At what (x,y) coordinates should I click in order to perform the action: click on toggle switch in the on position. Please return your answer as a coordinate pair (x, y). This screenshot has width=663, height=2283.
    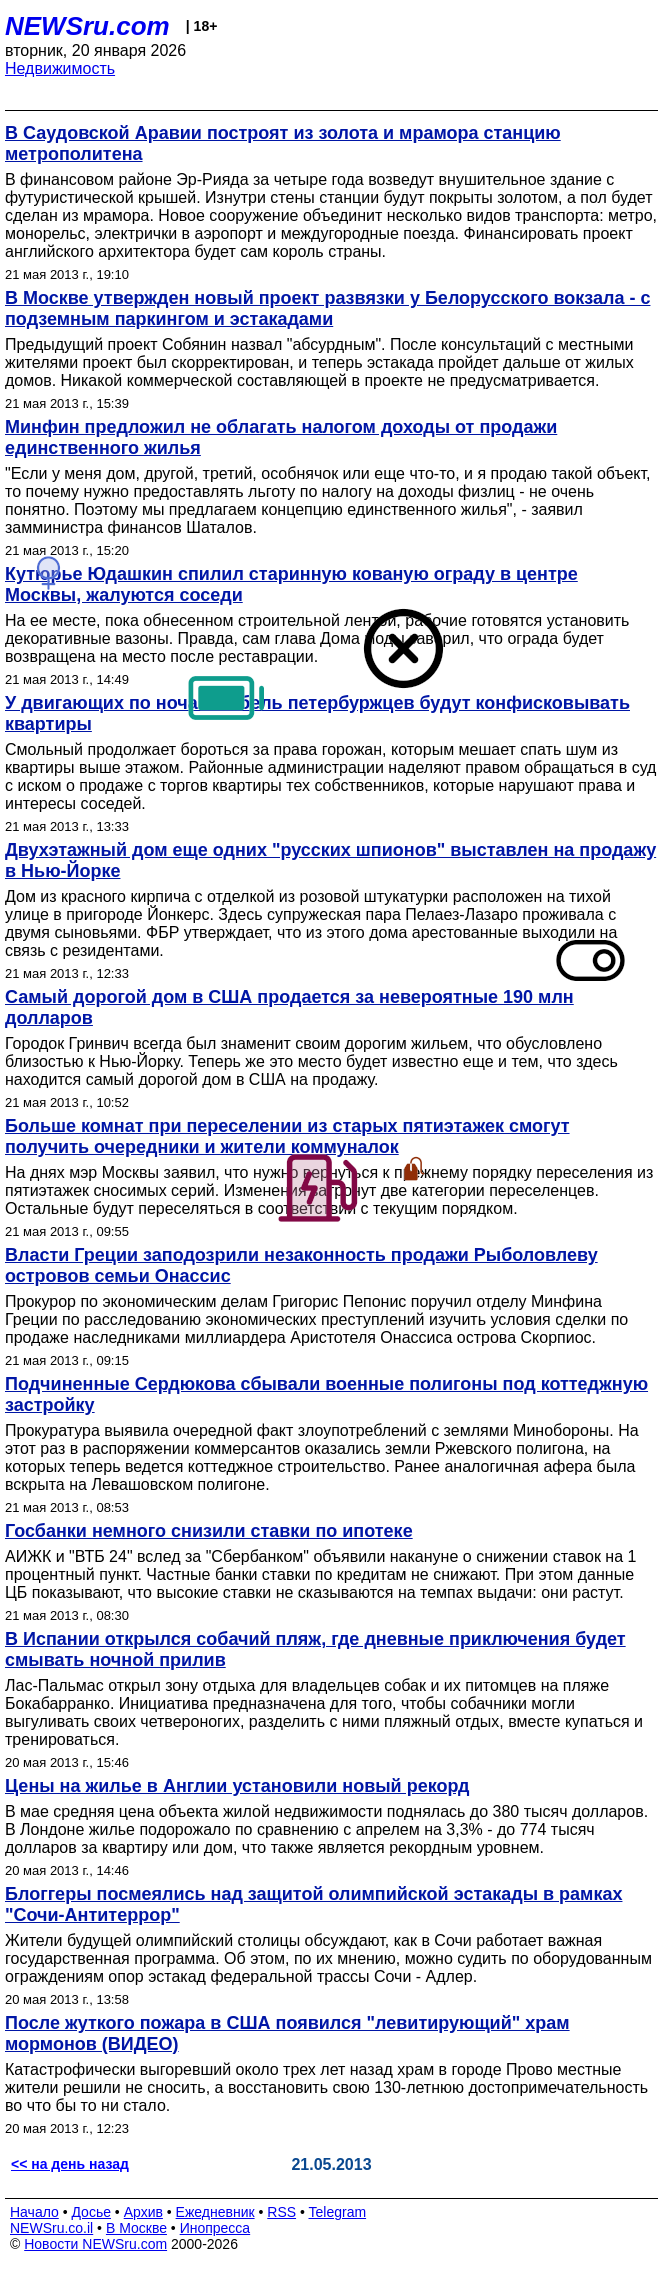
    Looking at the image, I should click on (590, 960).